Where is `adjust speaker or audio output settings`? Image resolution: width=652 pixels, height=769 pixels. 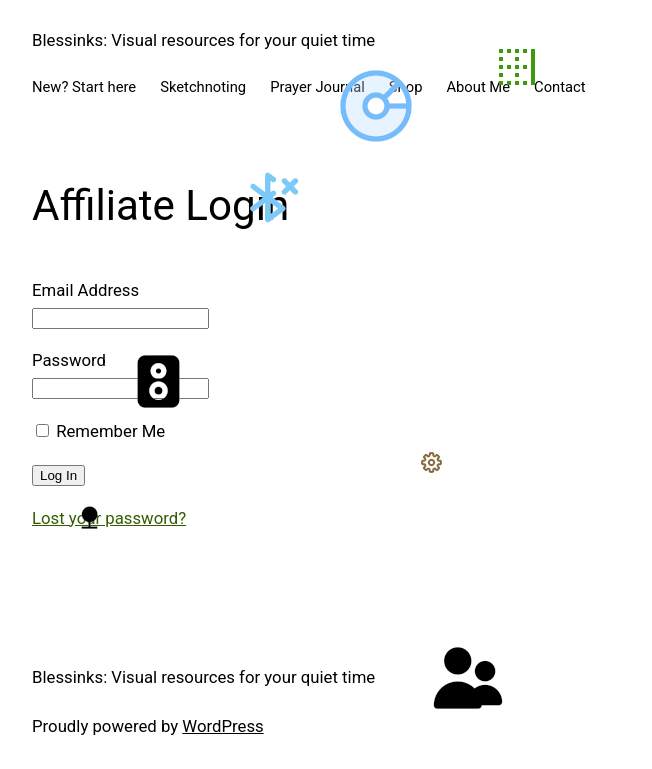
adjust speaker or audio output settings is located at coordinates (158, 381).